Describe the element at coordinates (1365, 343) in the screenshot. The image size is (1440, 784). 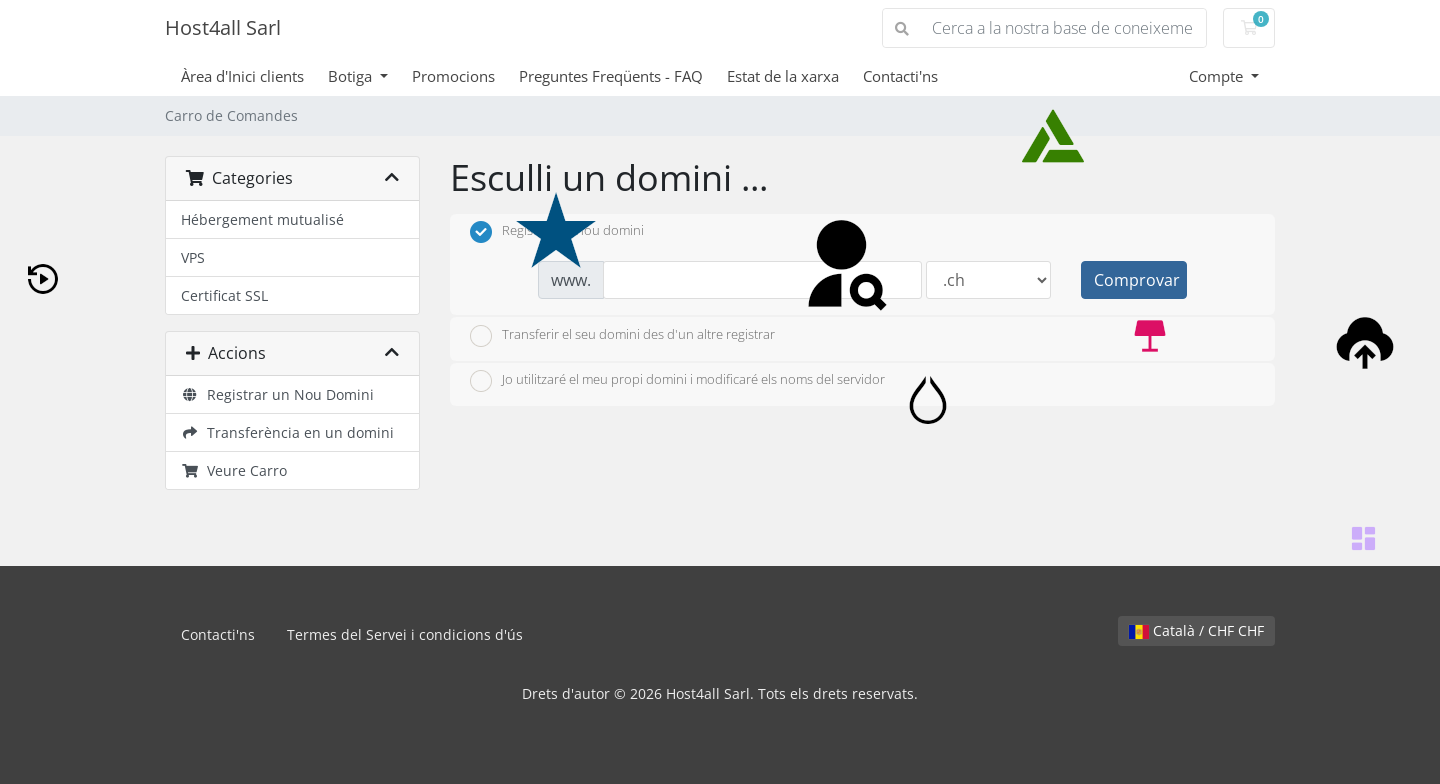
I see `upload file to cloud storage` at that location.